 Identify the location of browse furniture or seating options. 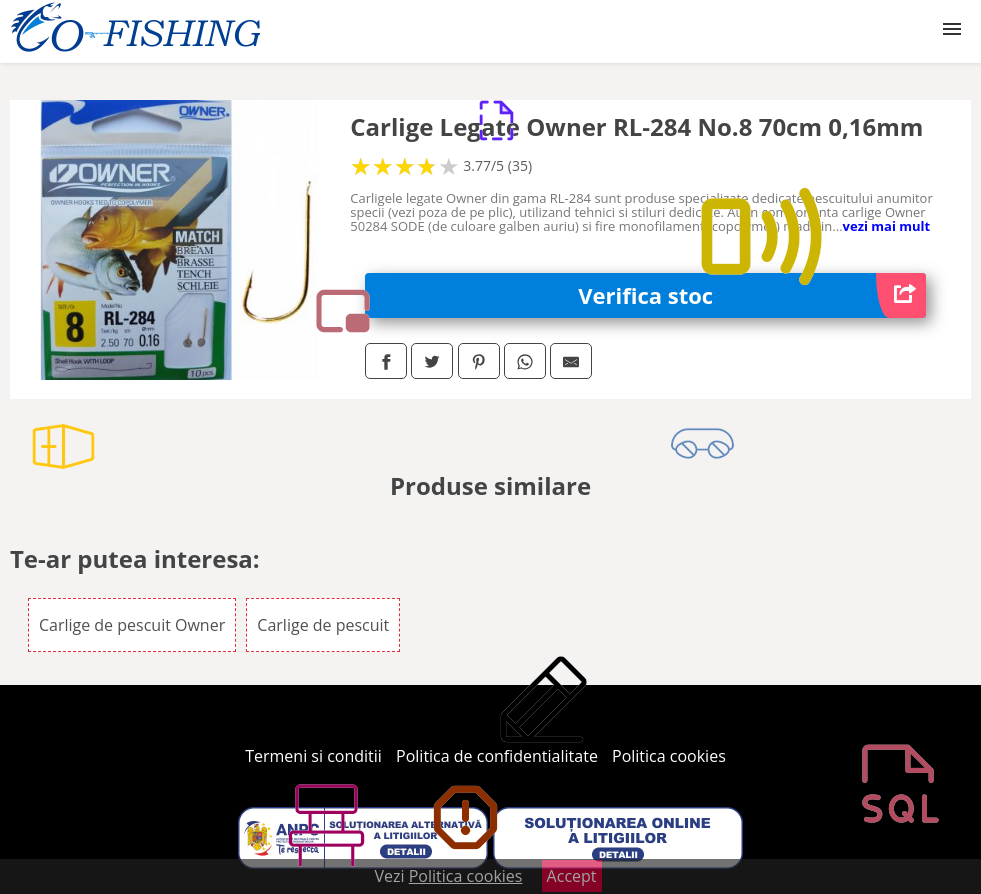
(326, 825).